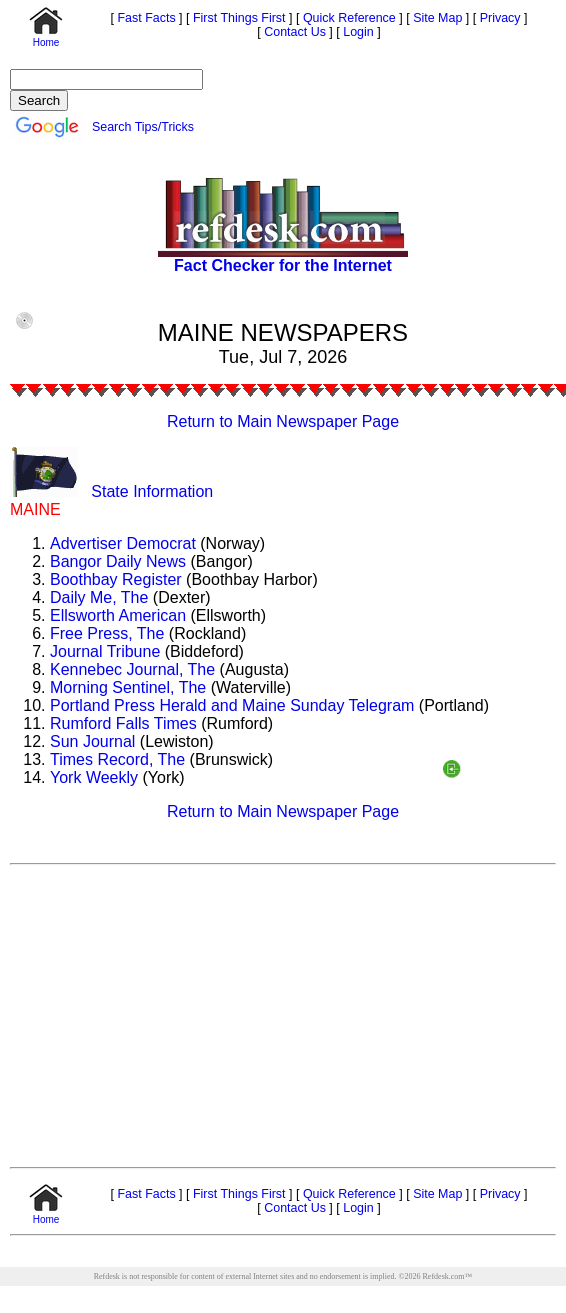 The image size is (566, 1313). Describe the element at coordinates (452, 769) in the screenshot. I see `log out of the current user session` at that location.